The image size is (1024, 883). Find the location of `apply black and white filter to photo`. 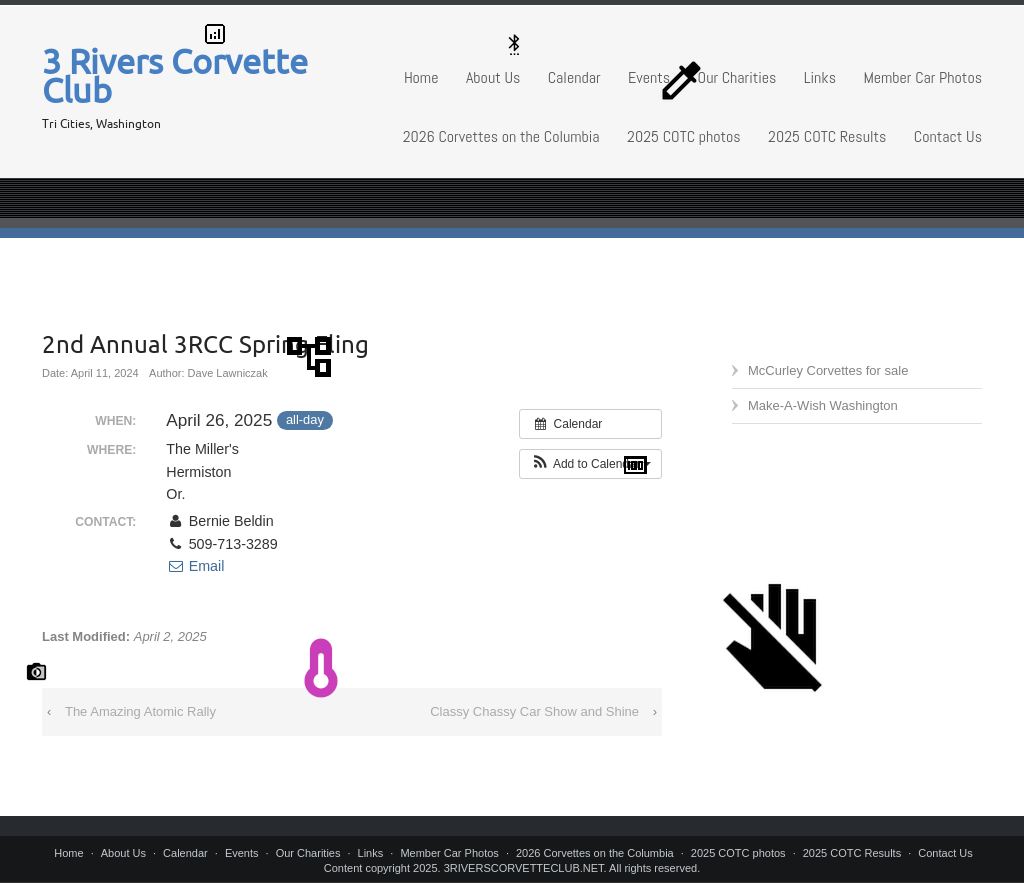

apply black and white filter to photo is located at coordinates (36, 671).